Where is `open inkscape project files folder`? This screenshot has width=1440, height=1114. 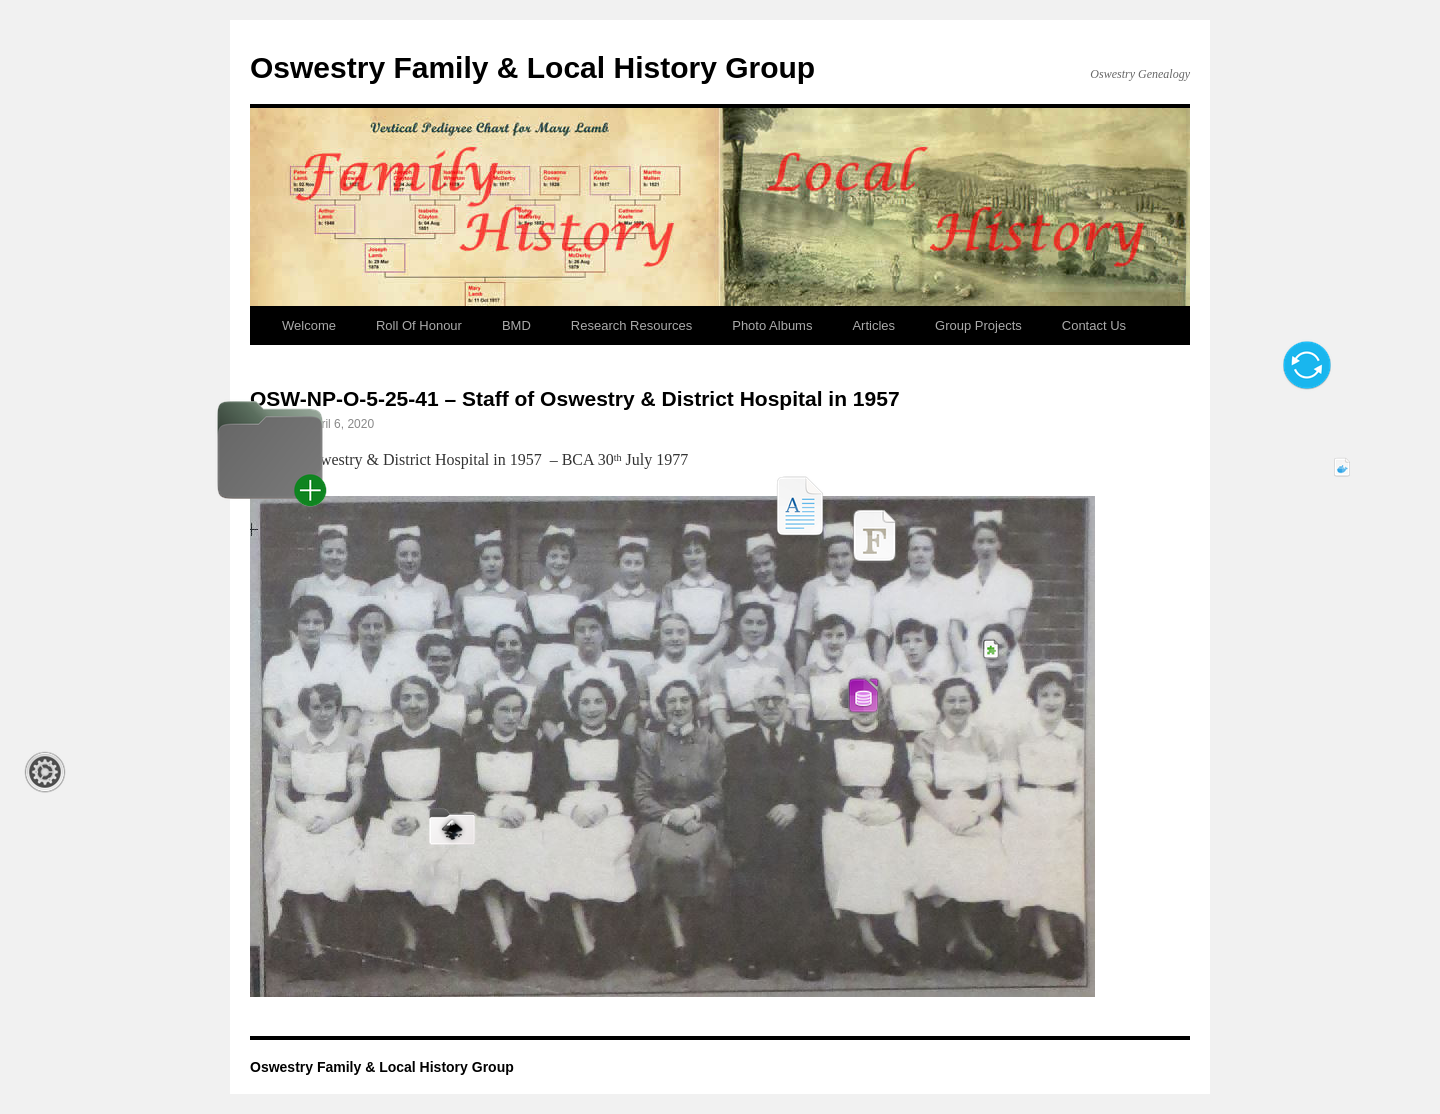
open inkscape project files folder is located at coordinates (452, 828).